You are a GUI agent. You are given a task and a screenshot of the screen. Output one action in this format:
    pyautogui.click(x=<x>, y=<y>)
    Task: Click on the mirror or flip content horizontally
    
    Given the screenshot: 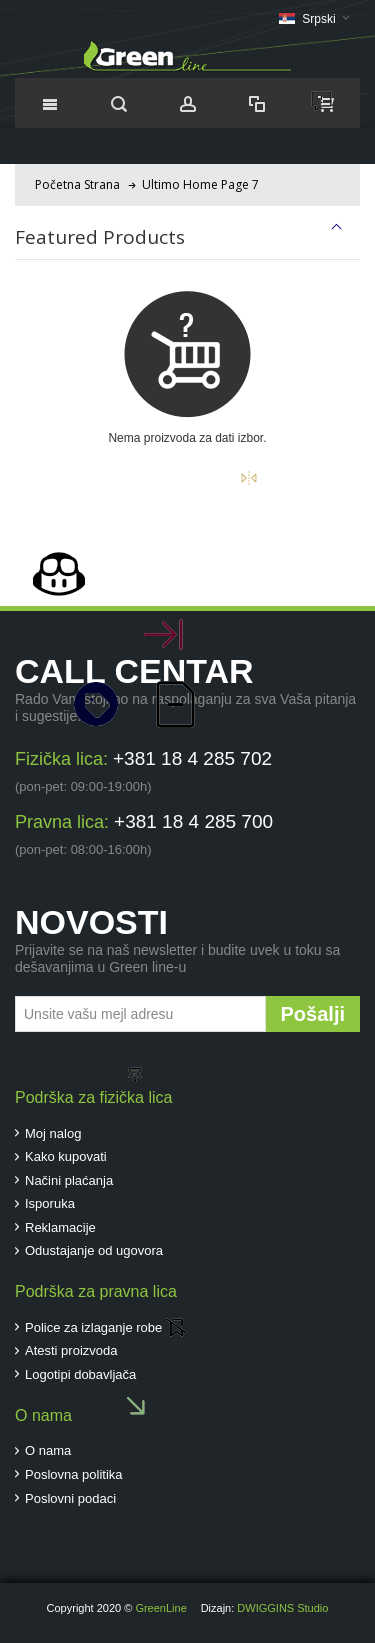 What is the action you would take?
    pyautogui.click(x=249, y=478)
    